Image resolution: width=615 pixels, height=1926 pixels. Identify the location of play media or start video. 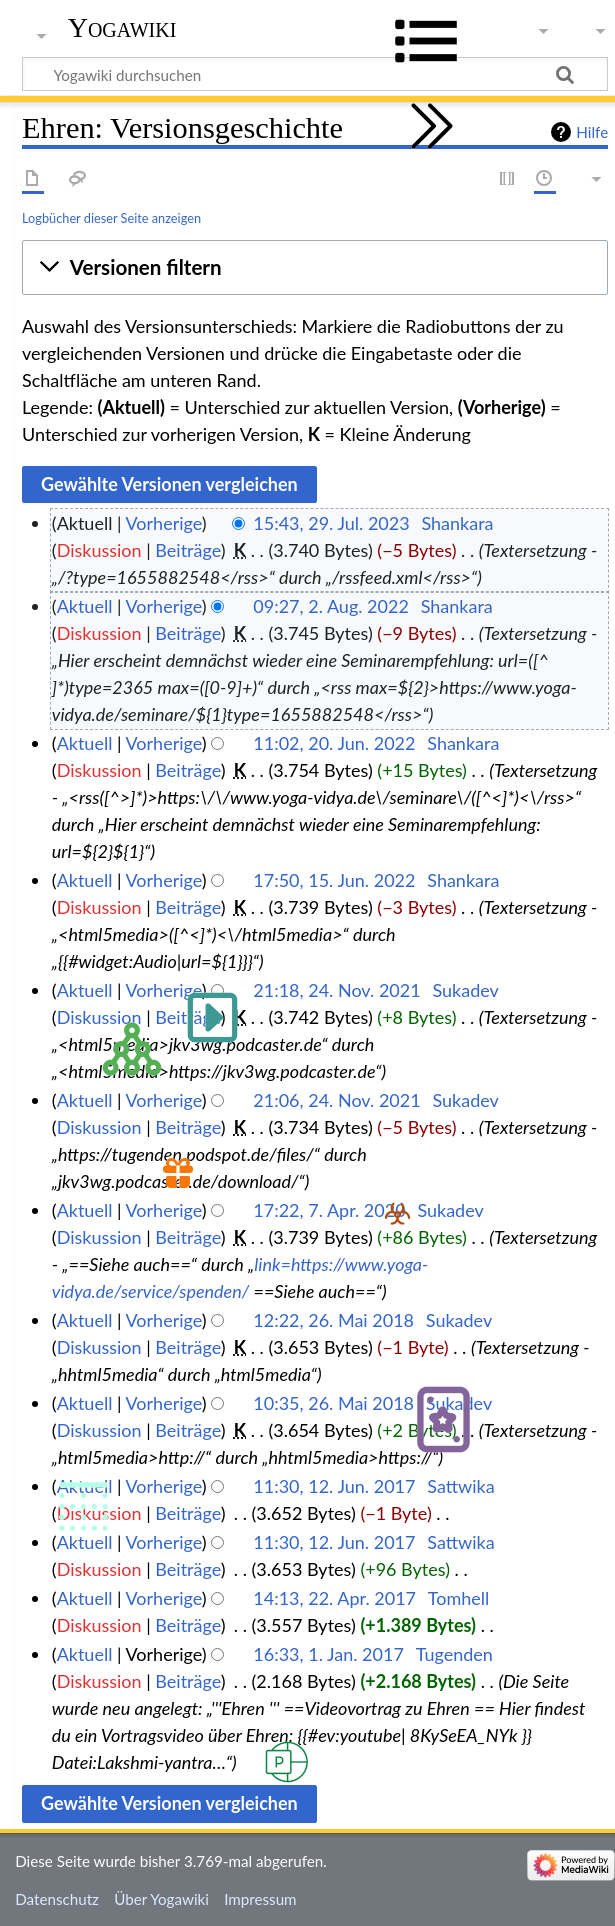
(212, 1017).